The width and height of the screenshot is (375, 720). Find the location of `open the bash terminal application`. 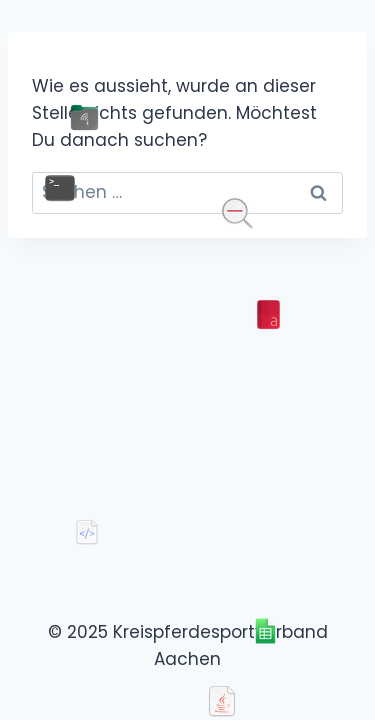

open the bash terminal application is located at coordinates (60, 188).